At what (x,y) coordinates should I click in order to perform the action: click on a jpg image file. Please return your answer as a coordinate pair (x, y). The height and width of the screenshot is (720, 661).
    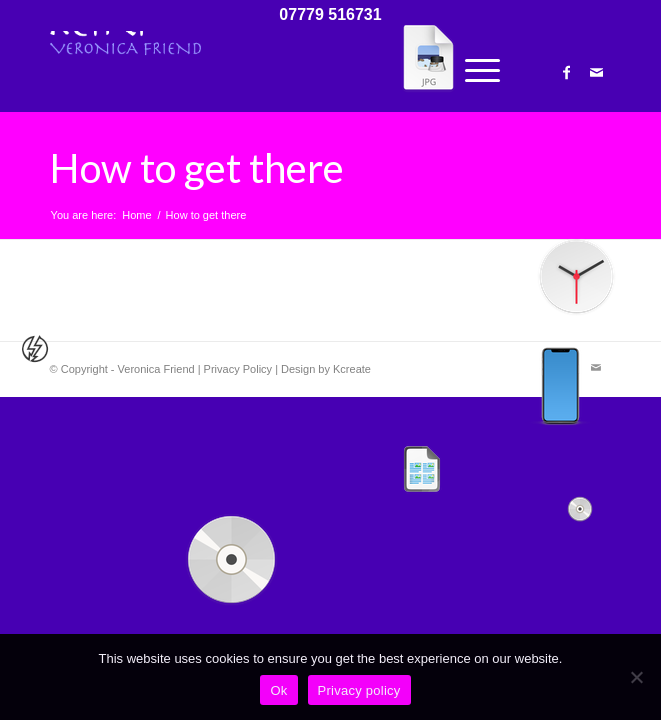
    Looking at the image, I should click on (428, 58).